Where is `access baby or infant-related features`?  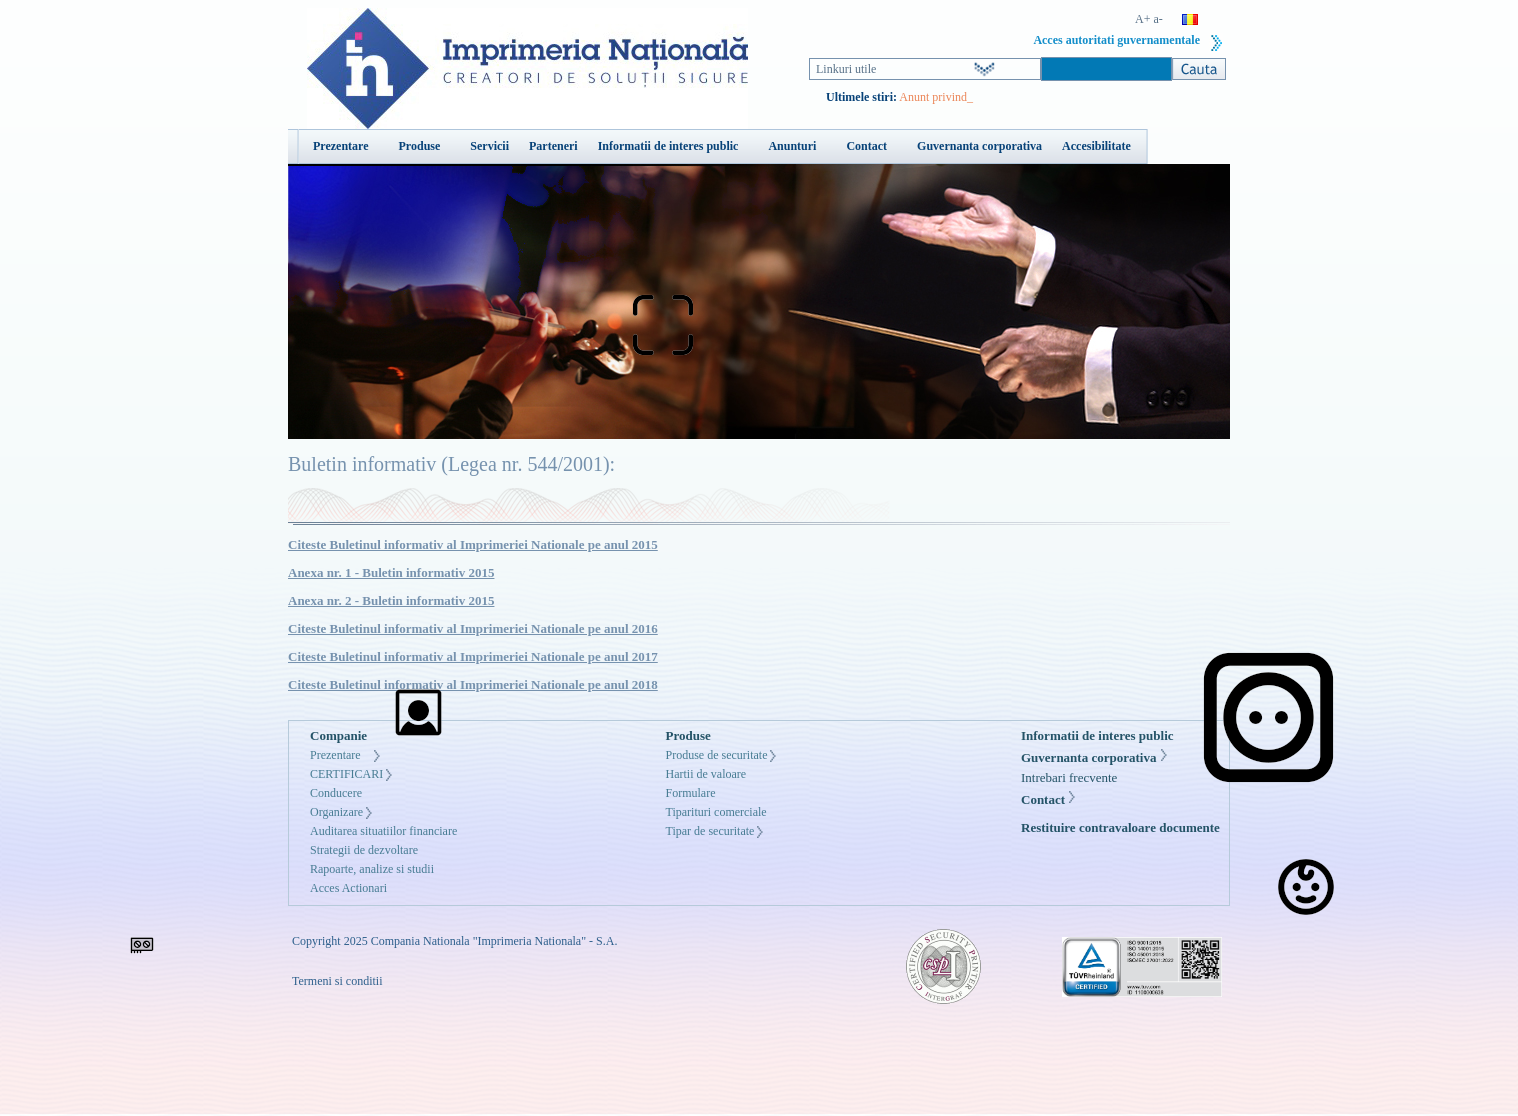 access baby or infant-related features is located at coordinates (1306, 887).